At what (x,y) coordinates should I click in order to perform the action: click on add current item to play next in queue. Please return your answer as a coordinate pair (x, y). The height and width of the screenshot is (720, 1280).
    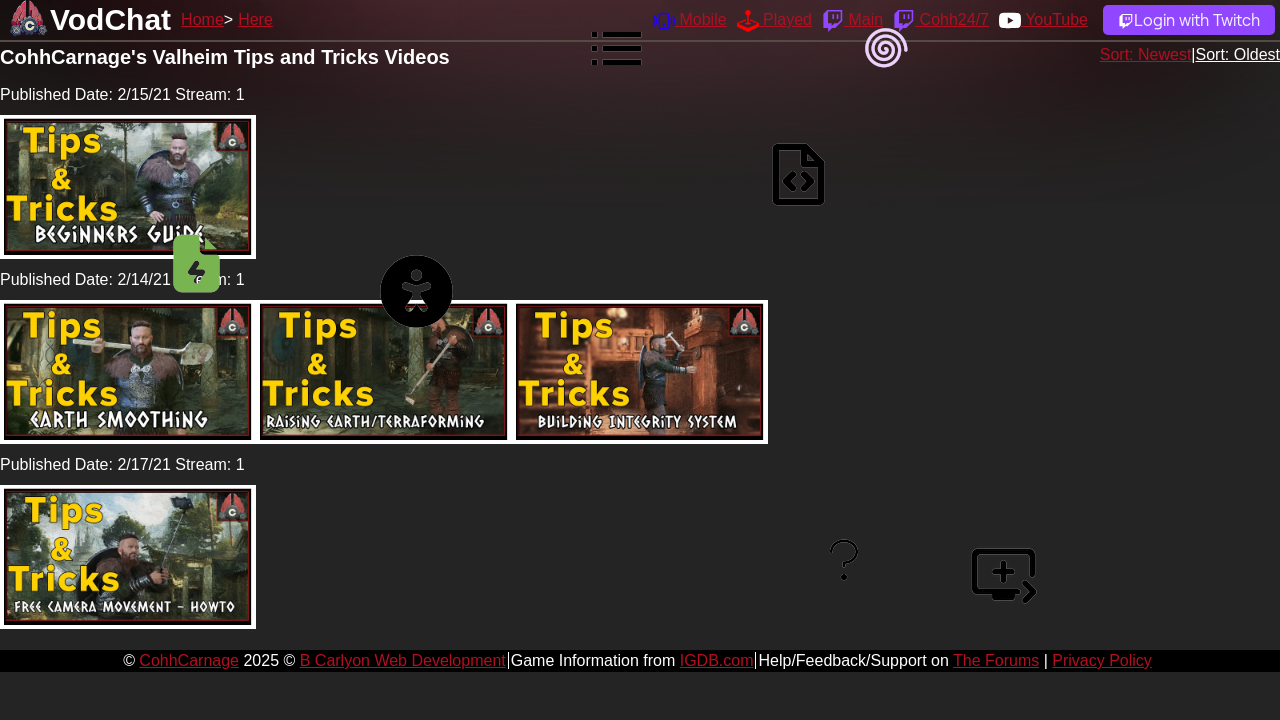
    Looking at the image, I should click on (1003, 574).